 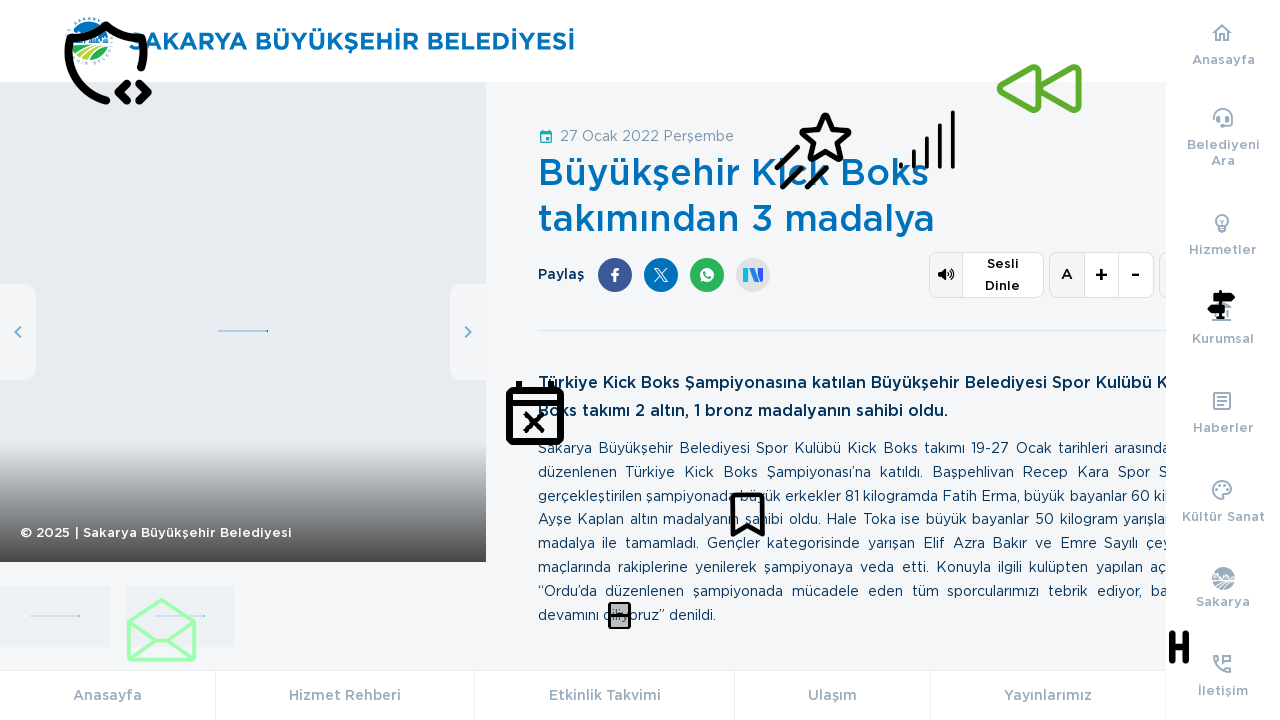 What do you see at coordinates (619, 615) in the screenshot?
I see `view window sensor status` at bounding box center [619, 615].